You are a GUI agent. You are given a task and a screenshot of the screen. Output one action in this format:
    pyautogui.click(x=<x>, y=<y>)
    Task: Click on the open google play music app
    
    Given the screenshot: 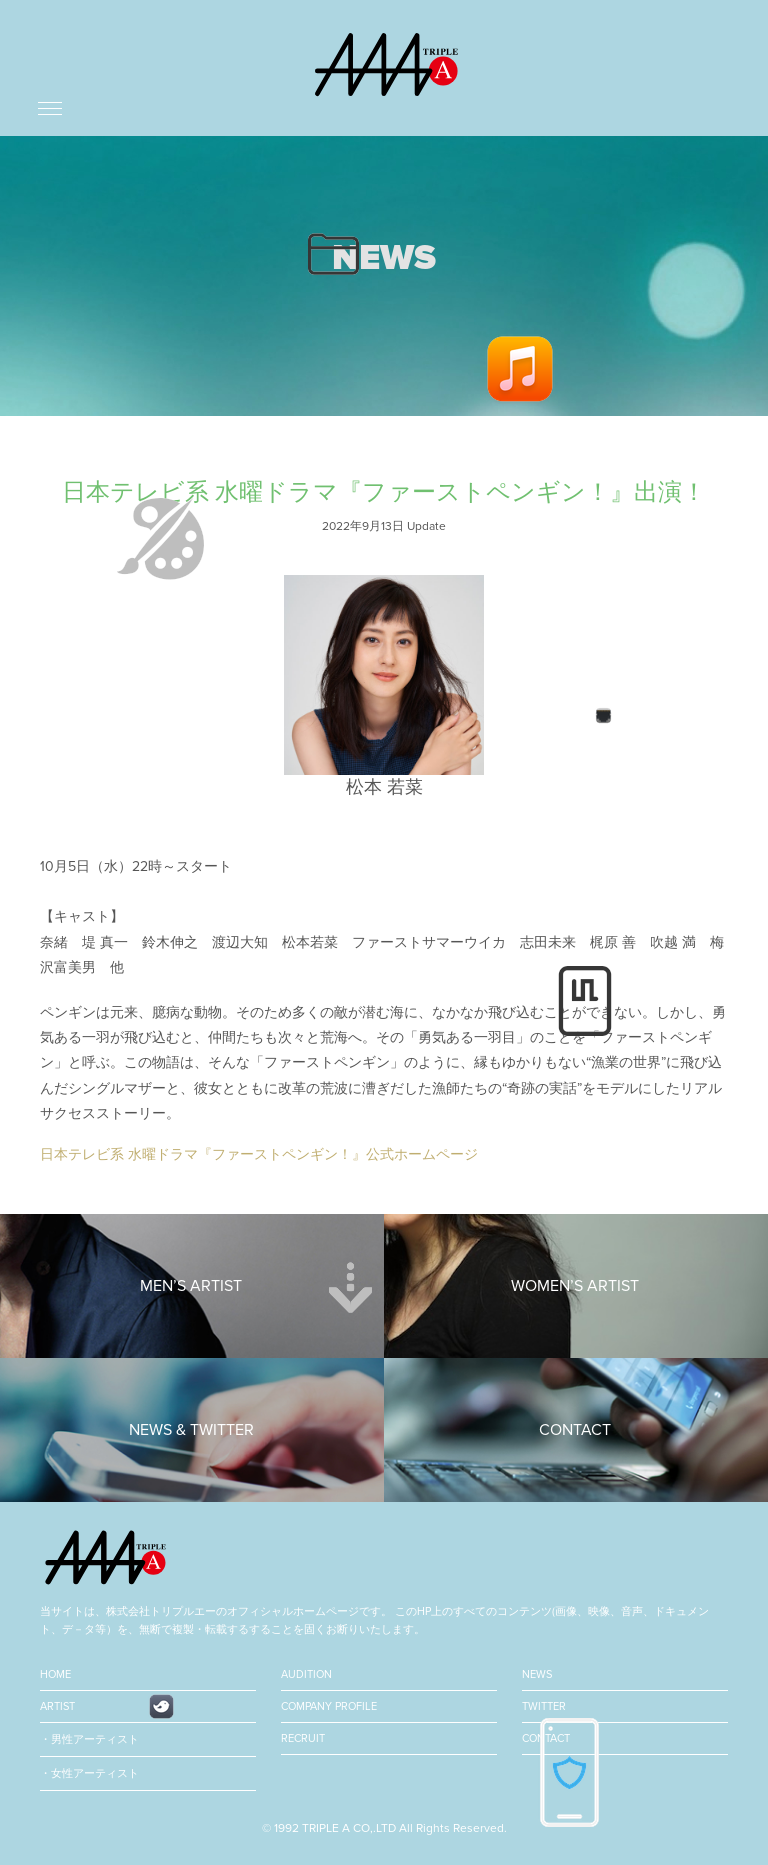 What is the action you would take?
    pyautogui.click(x=520, y=369)
    